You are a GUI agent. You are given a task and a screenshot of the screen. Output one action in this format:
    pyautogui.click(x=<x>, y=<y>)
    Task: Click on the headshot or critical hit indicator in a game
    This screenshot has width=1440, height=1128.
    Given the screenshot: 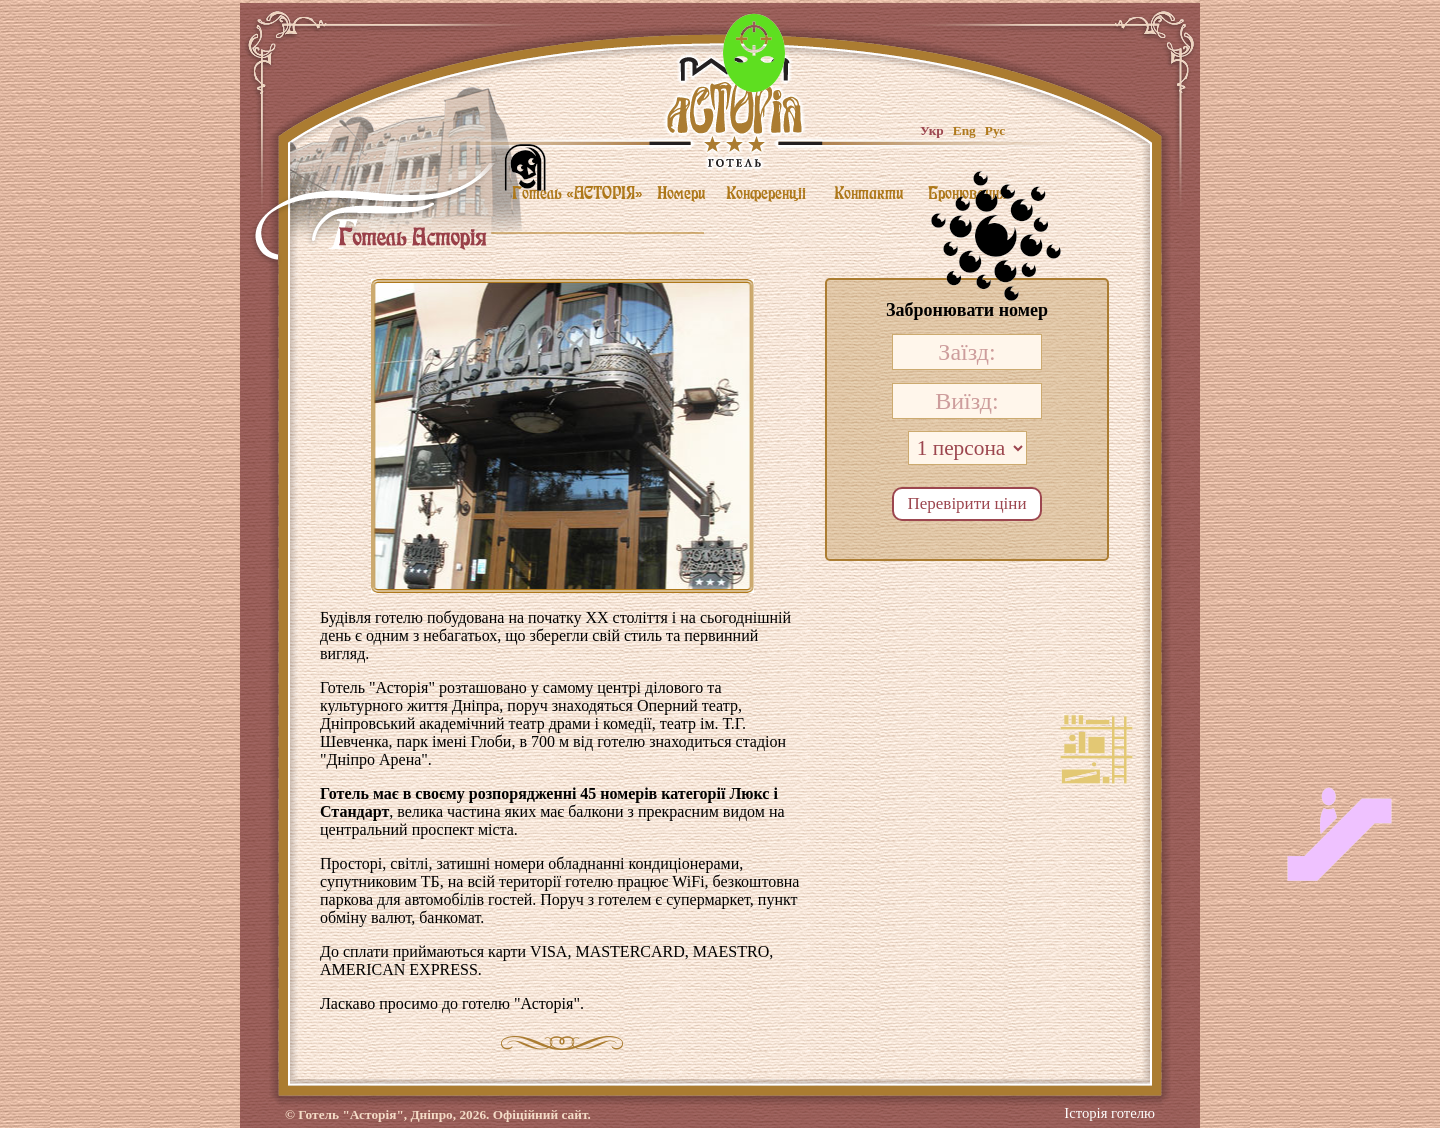 What is the action you would take?
    pyautogui.click(x=754, y=53)
    